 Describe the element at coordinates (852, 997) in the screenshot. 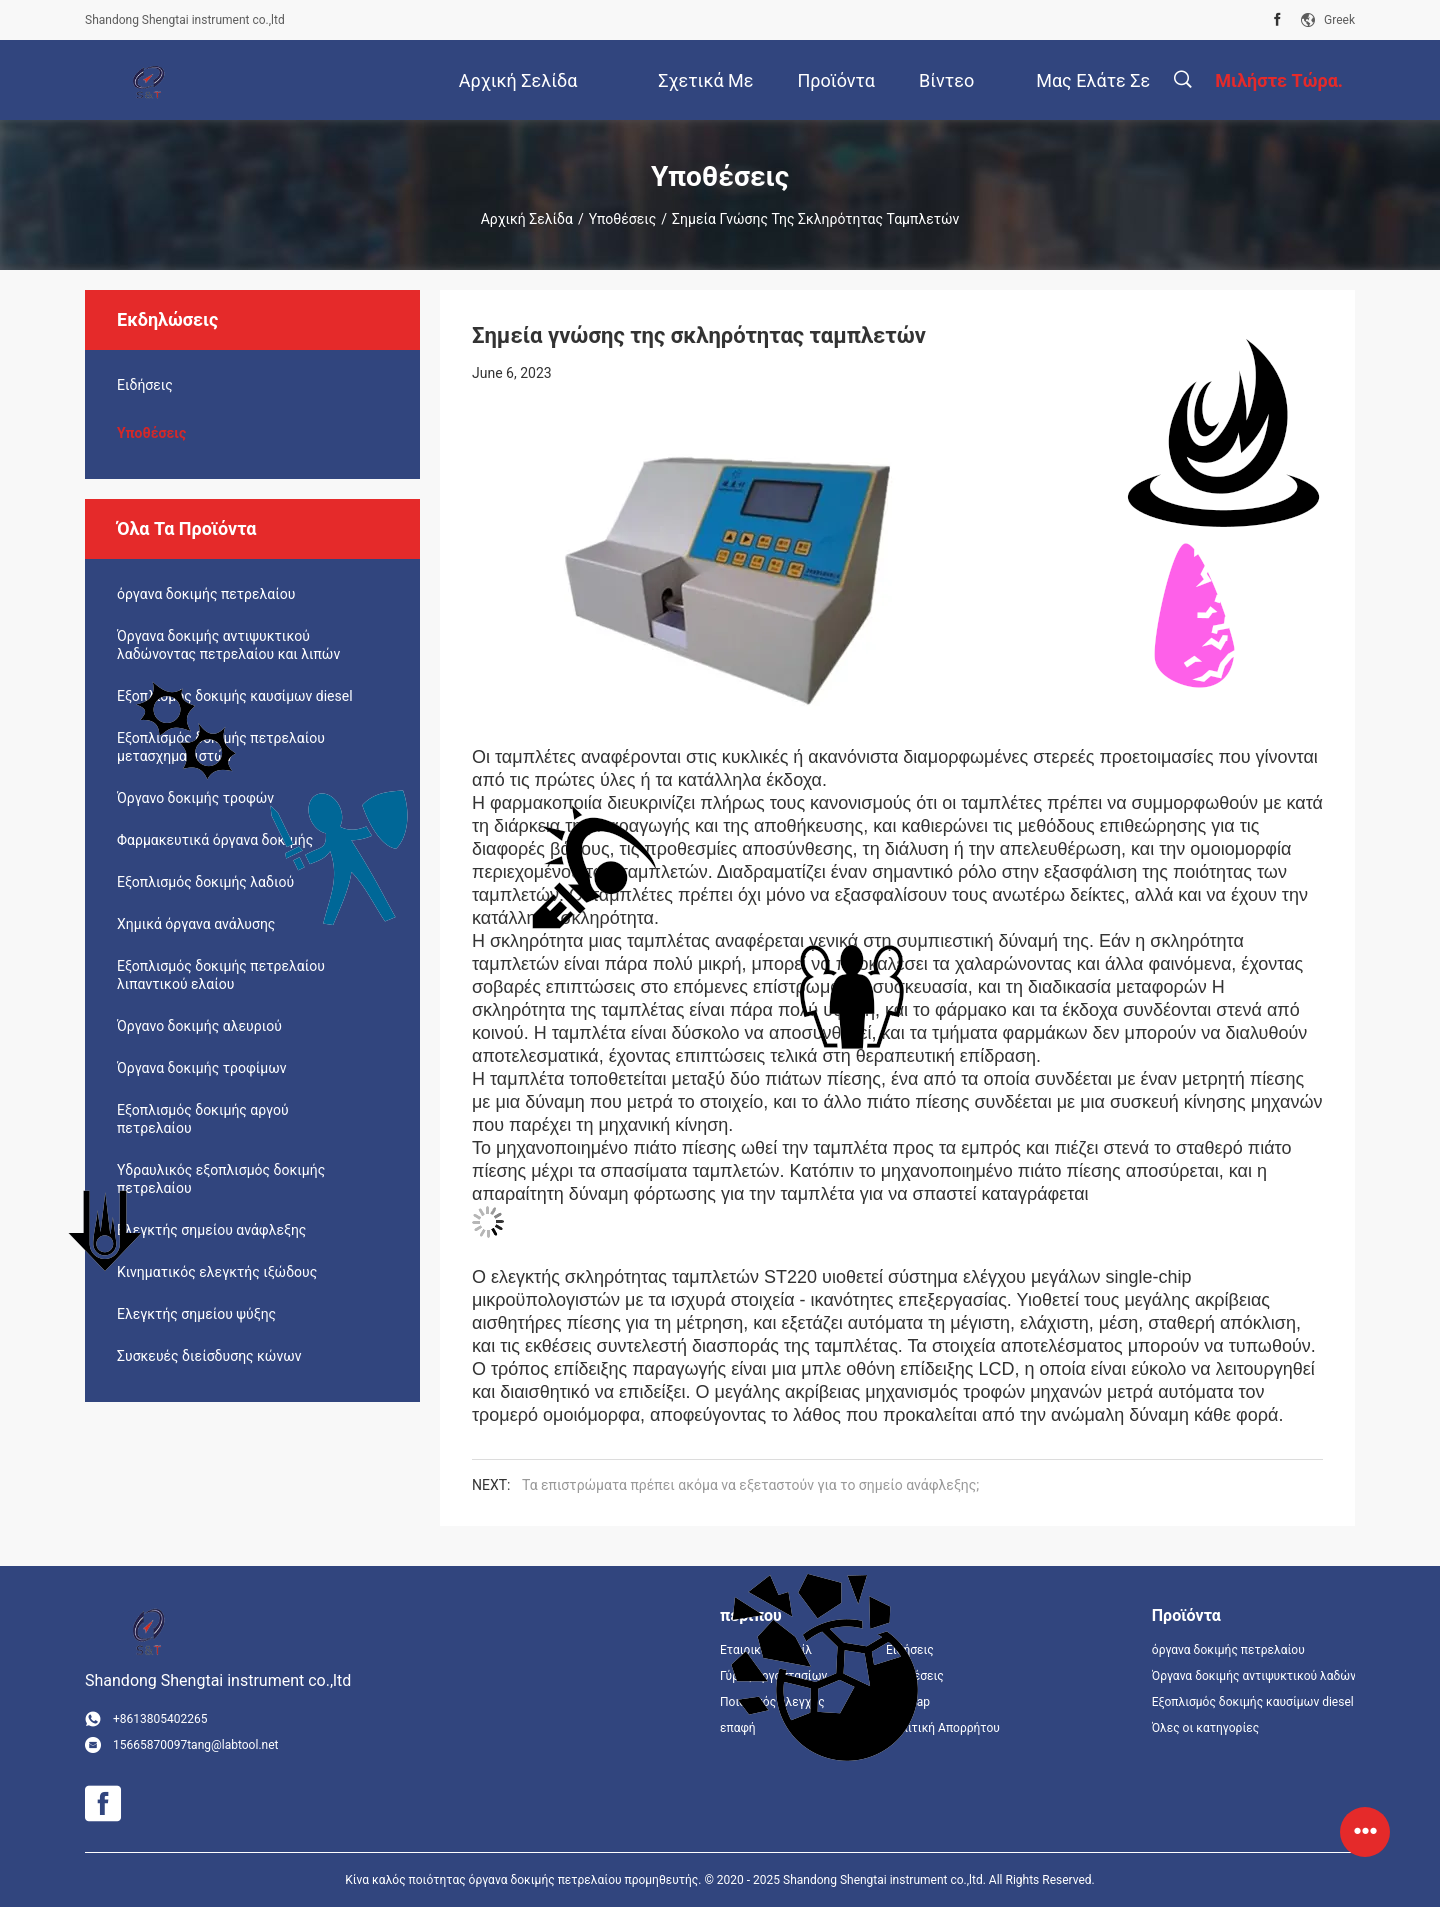

I see `switch to multiplayer or team mode` at that location.